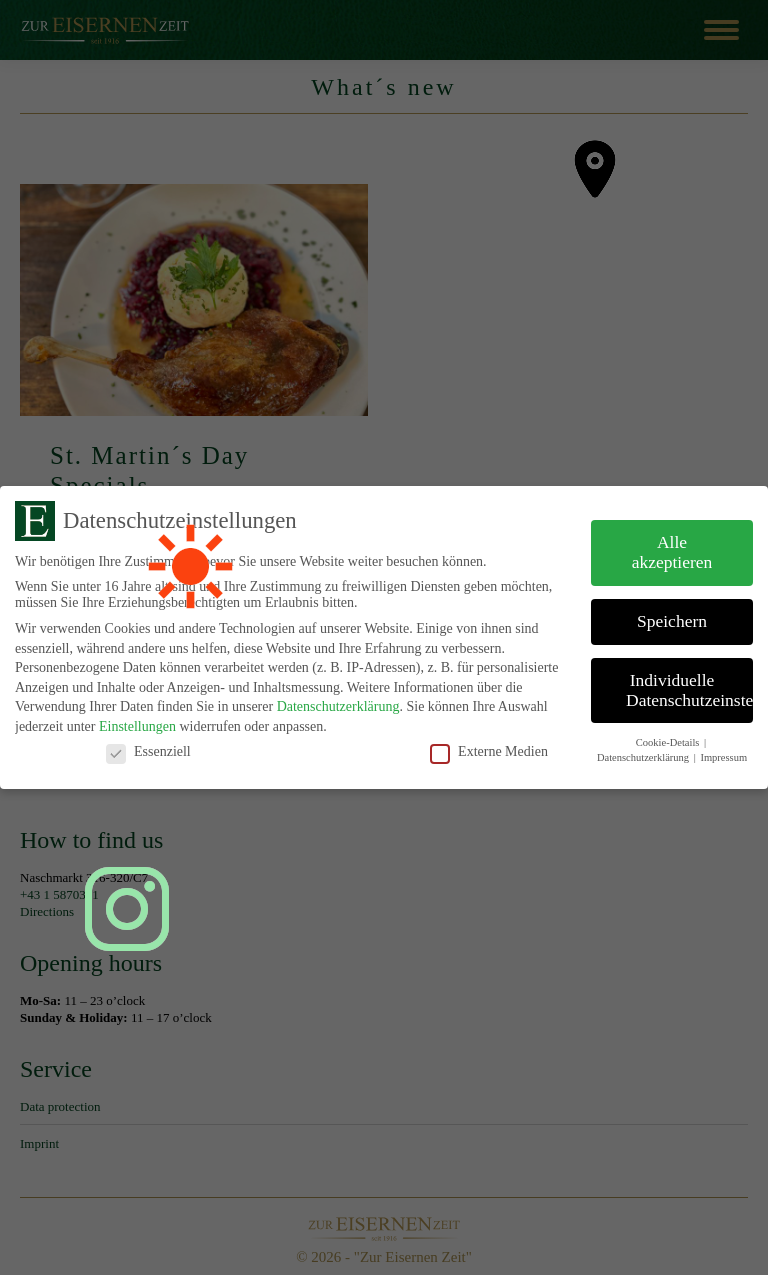  Describe the element at coordinates (127, 909) in the screenshot. I see `open instagram app` at that location.